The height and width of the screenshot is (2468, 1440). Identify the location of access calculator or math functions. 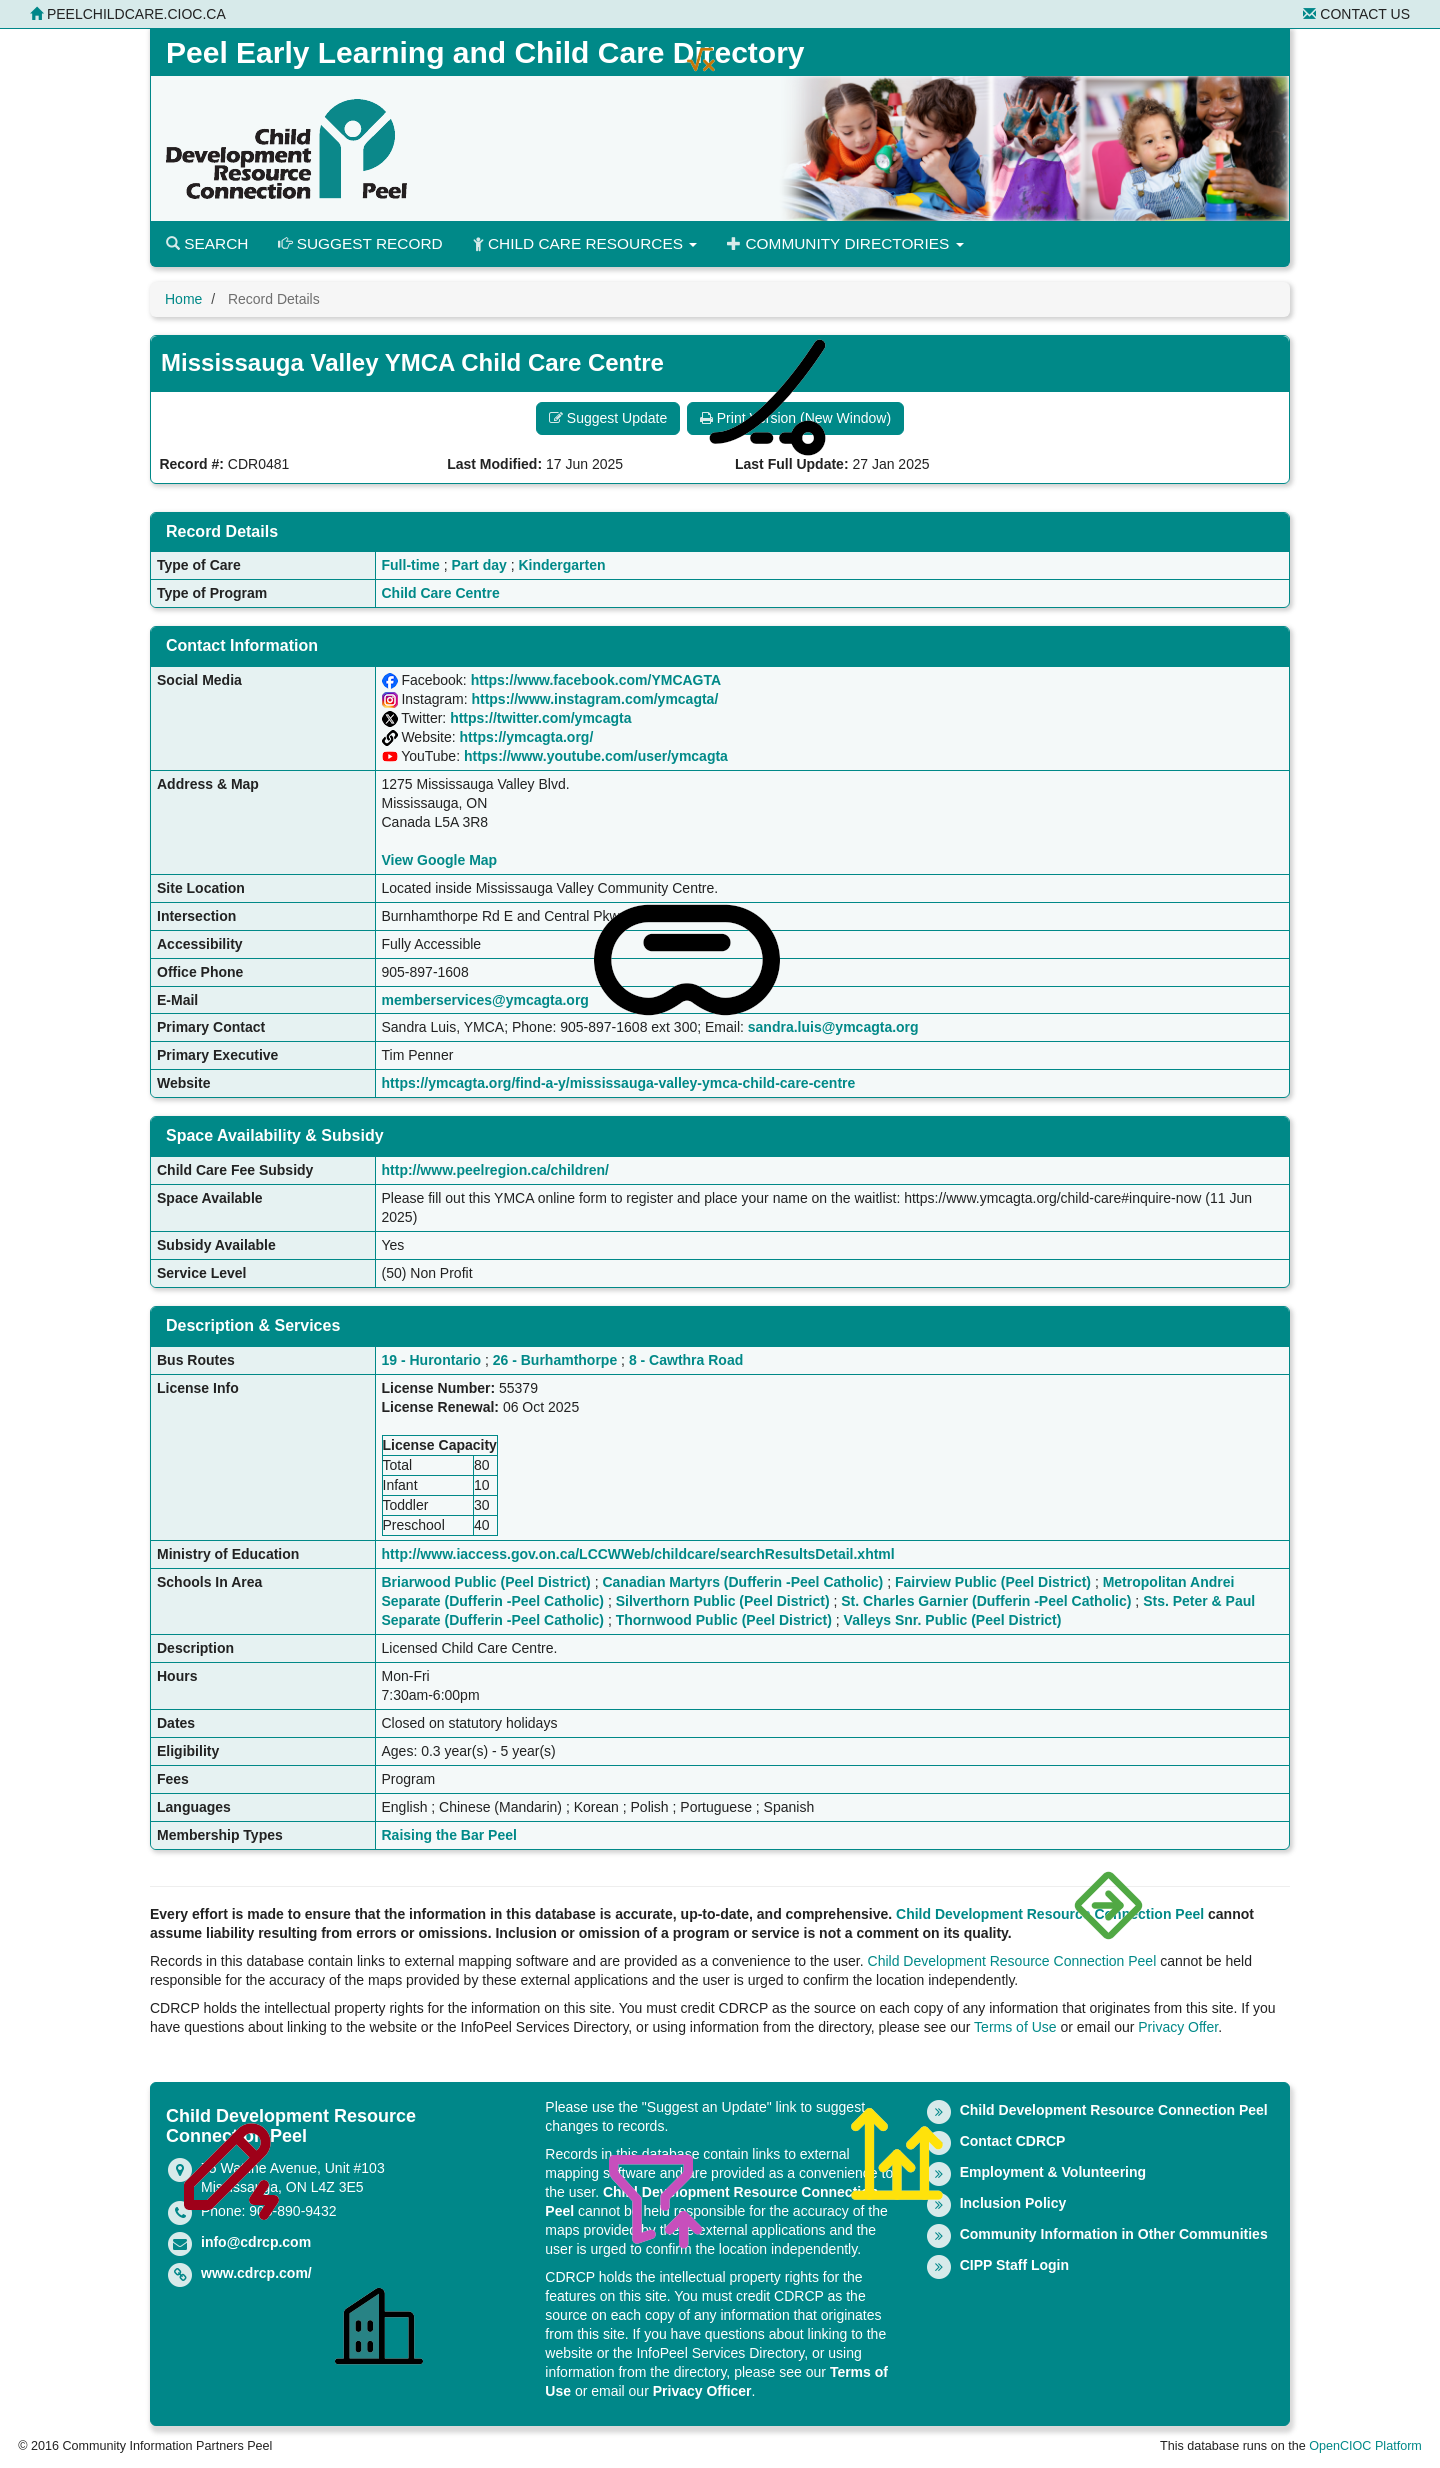
(701, 59).